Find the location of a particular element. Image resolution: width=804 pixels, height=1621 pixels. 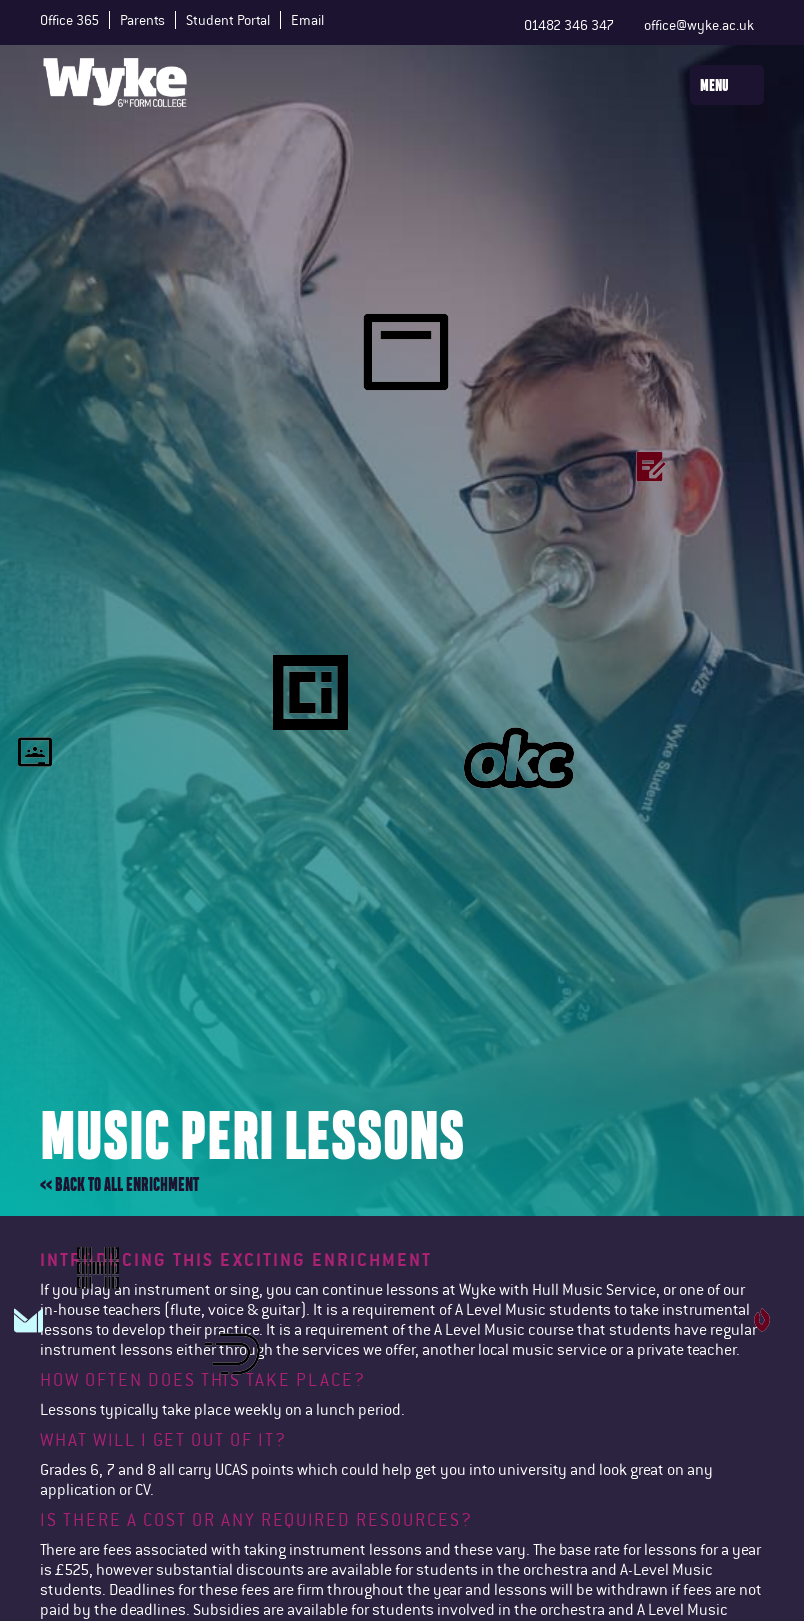

apache druid logo is located at coordinates (232, 1354).